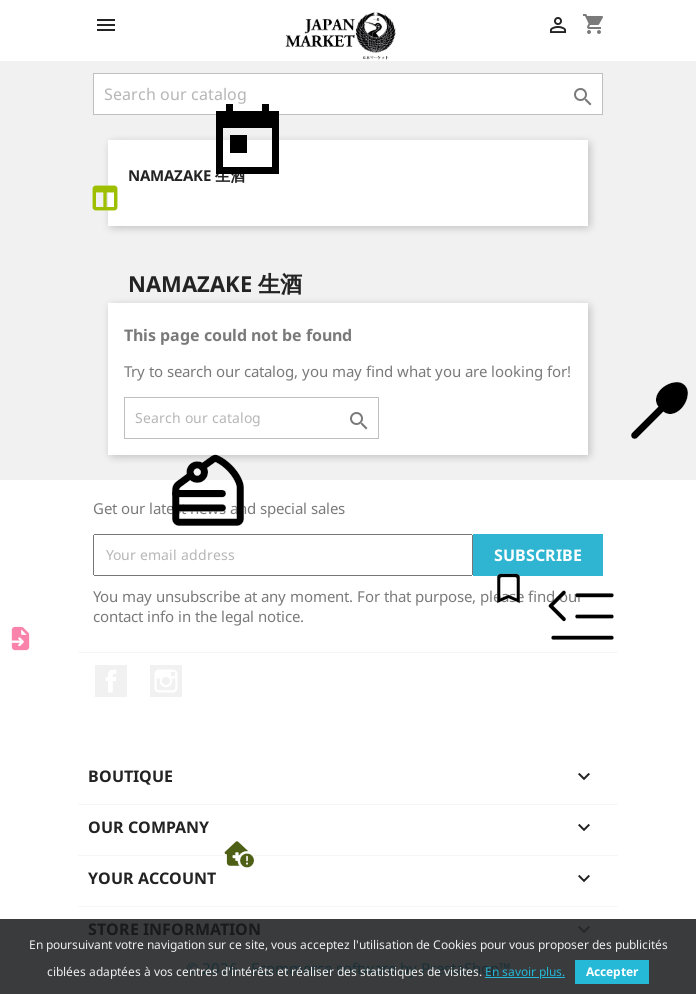  Describe the element at coordinates (20, 638) in the screenshot. I see `import a file from another location` at that location.